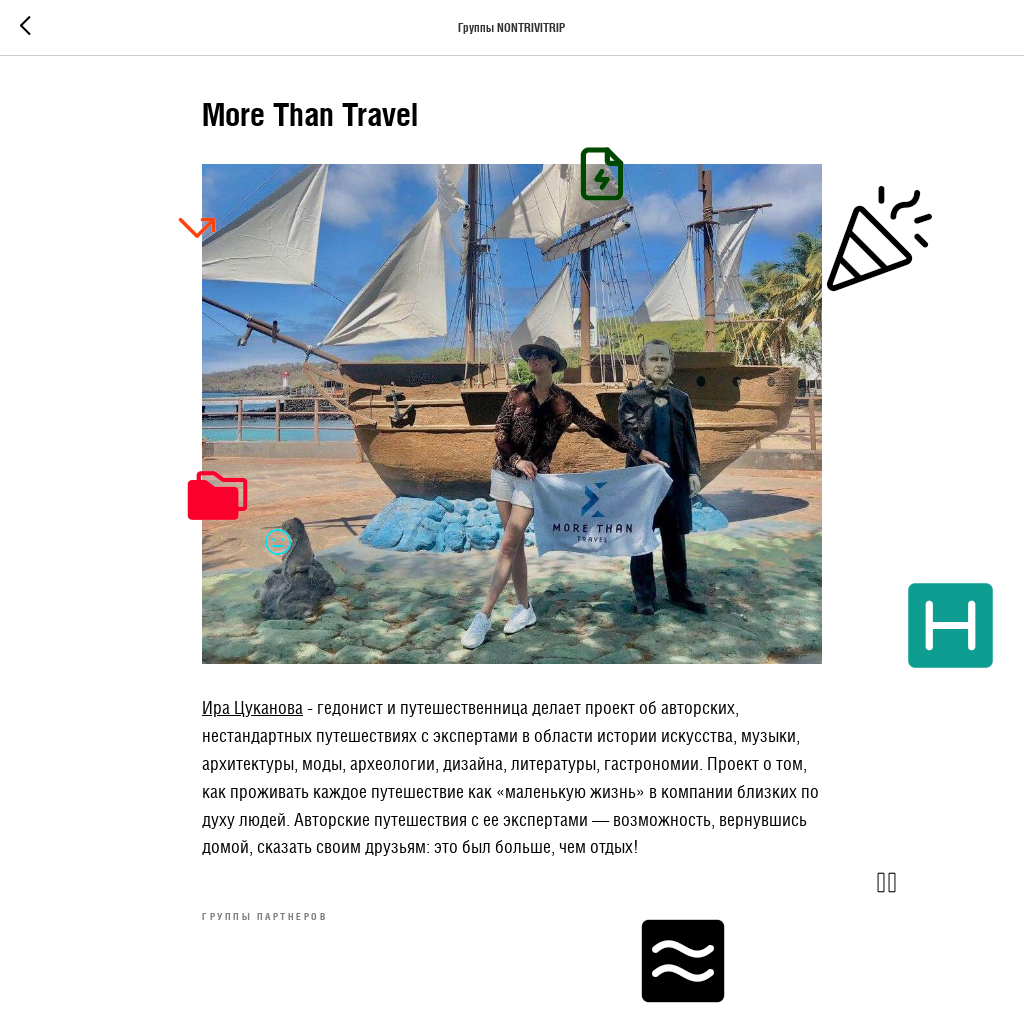 Image resolution: width=1024 pixels, height=1019 pixels. What do you see at coordinates (683, 961) in the screenshot?
I see `indicates approximate or estimated value` at bounding box center [683, 961].